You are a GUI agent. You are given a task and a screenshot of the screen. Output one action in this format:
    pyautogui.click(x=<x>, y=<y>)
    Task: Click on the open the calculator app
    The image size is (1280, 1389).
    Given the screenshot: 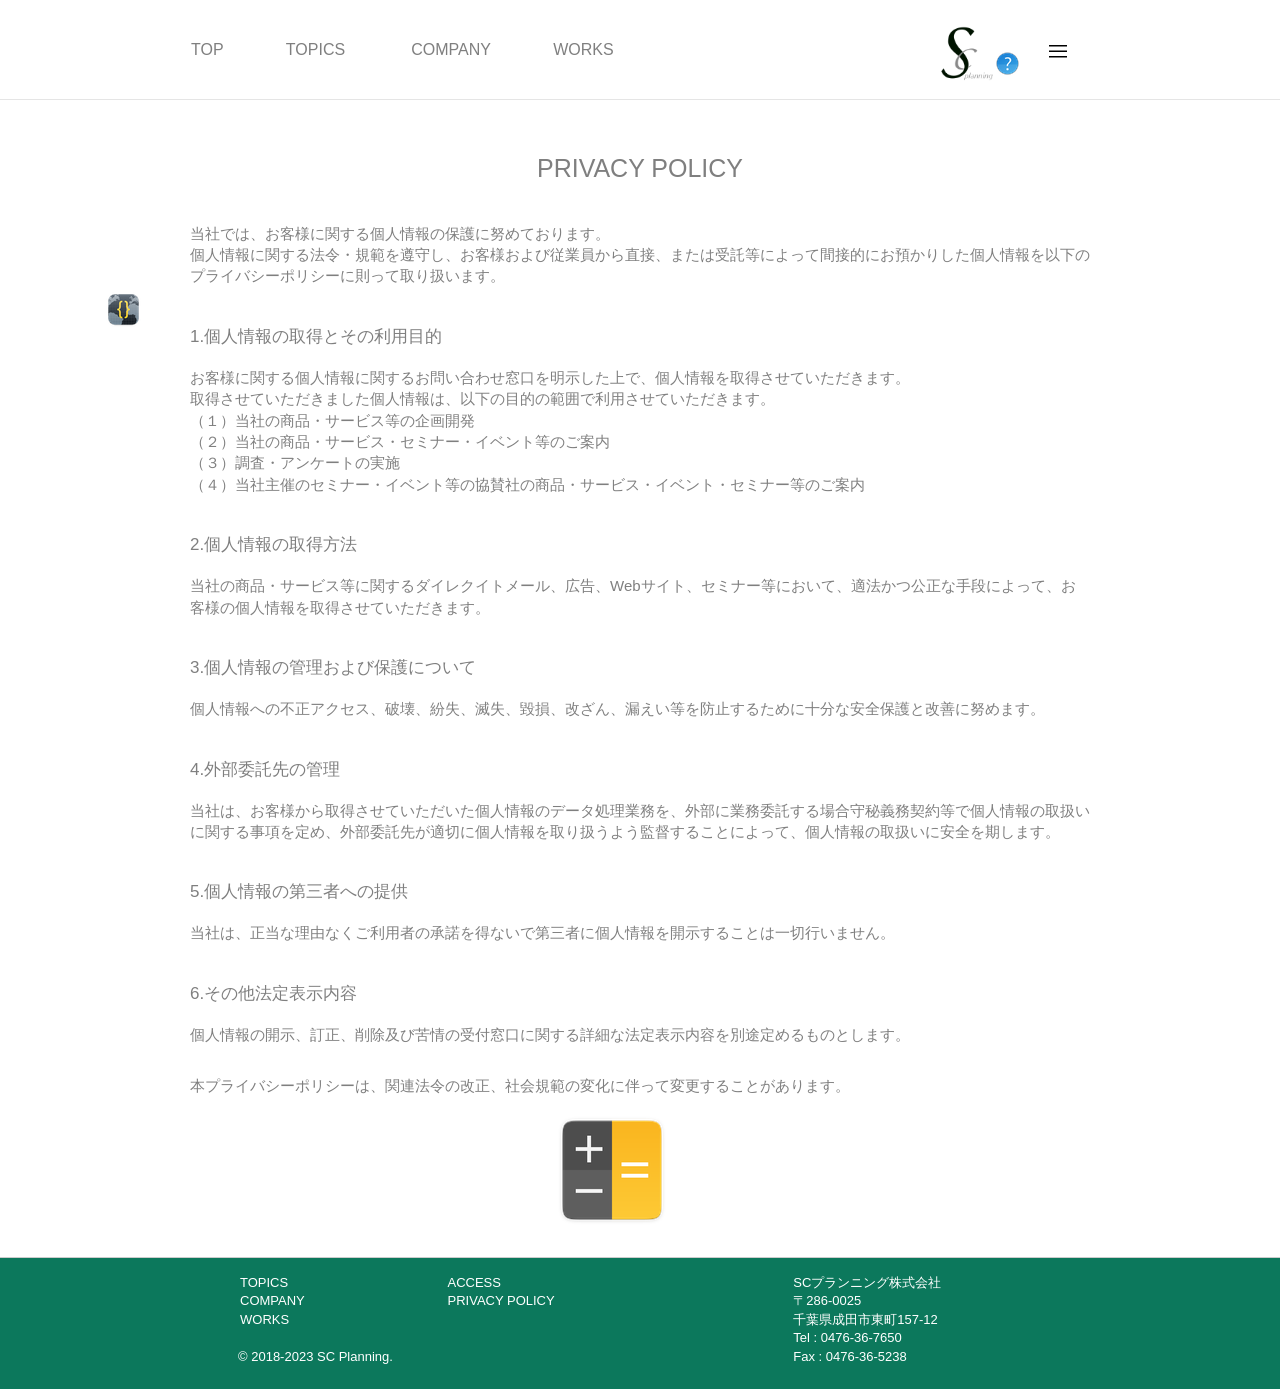 What is the action you would take?
    pyautogui.click(x=612, y=1170)
    